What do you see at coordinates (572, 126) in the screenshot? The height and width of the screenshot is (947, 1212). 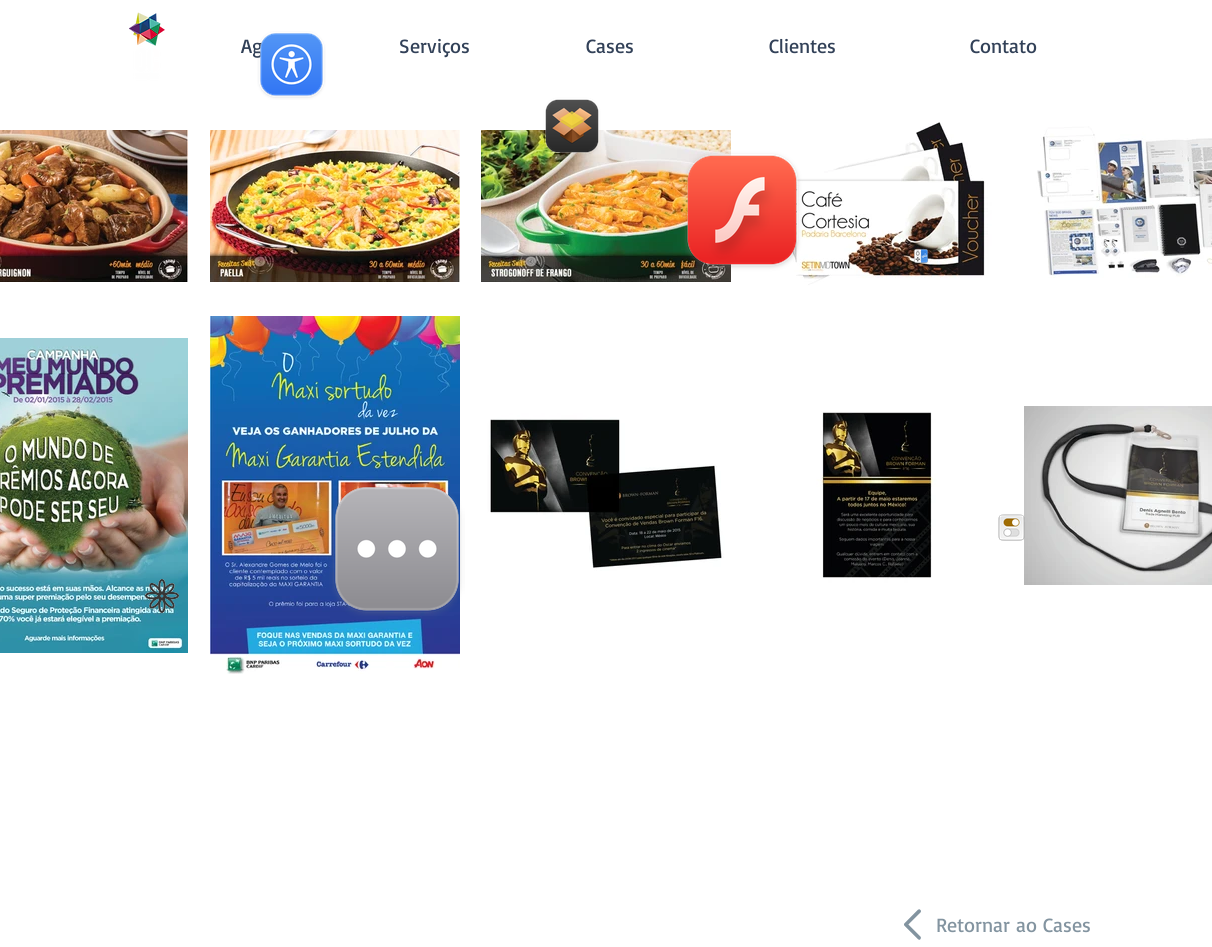 I see `open synaptic package manager` at bounding box center [572, 126].